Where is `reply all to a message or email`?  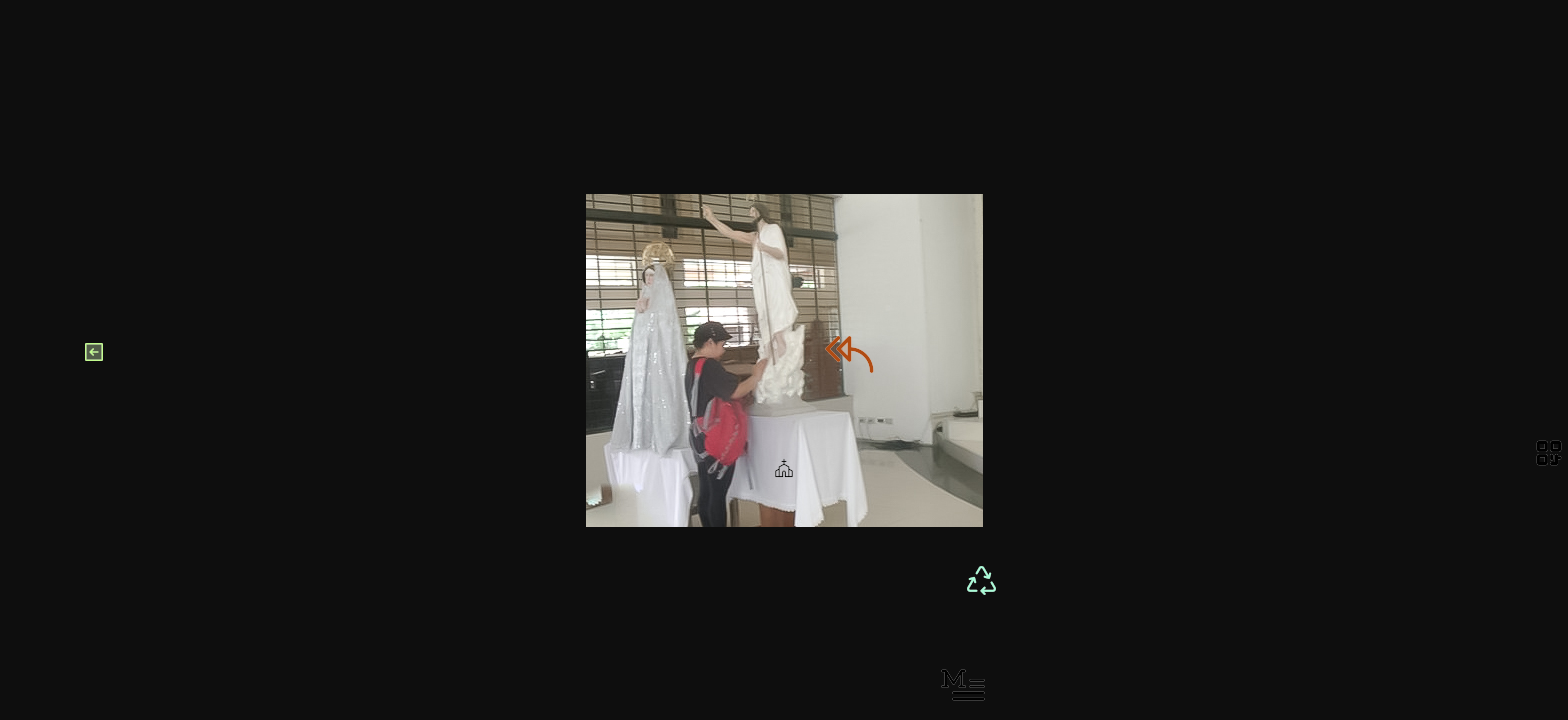 reply all to a message or email is located at coordinates (849, 354).